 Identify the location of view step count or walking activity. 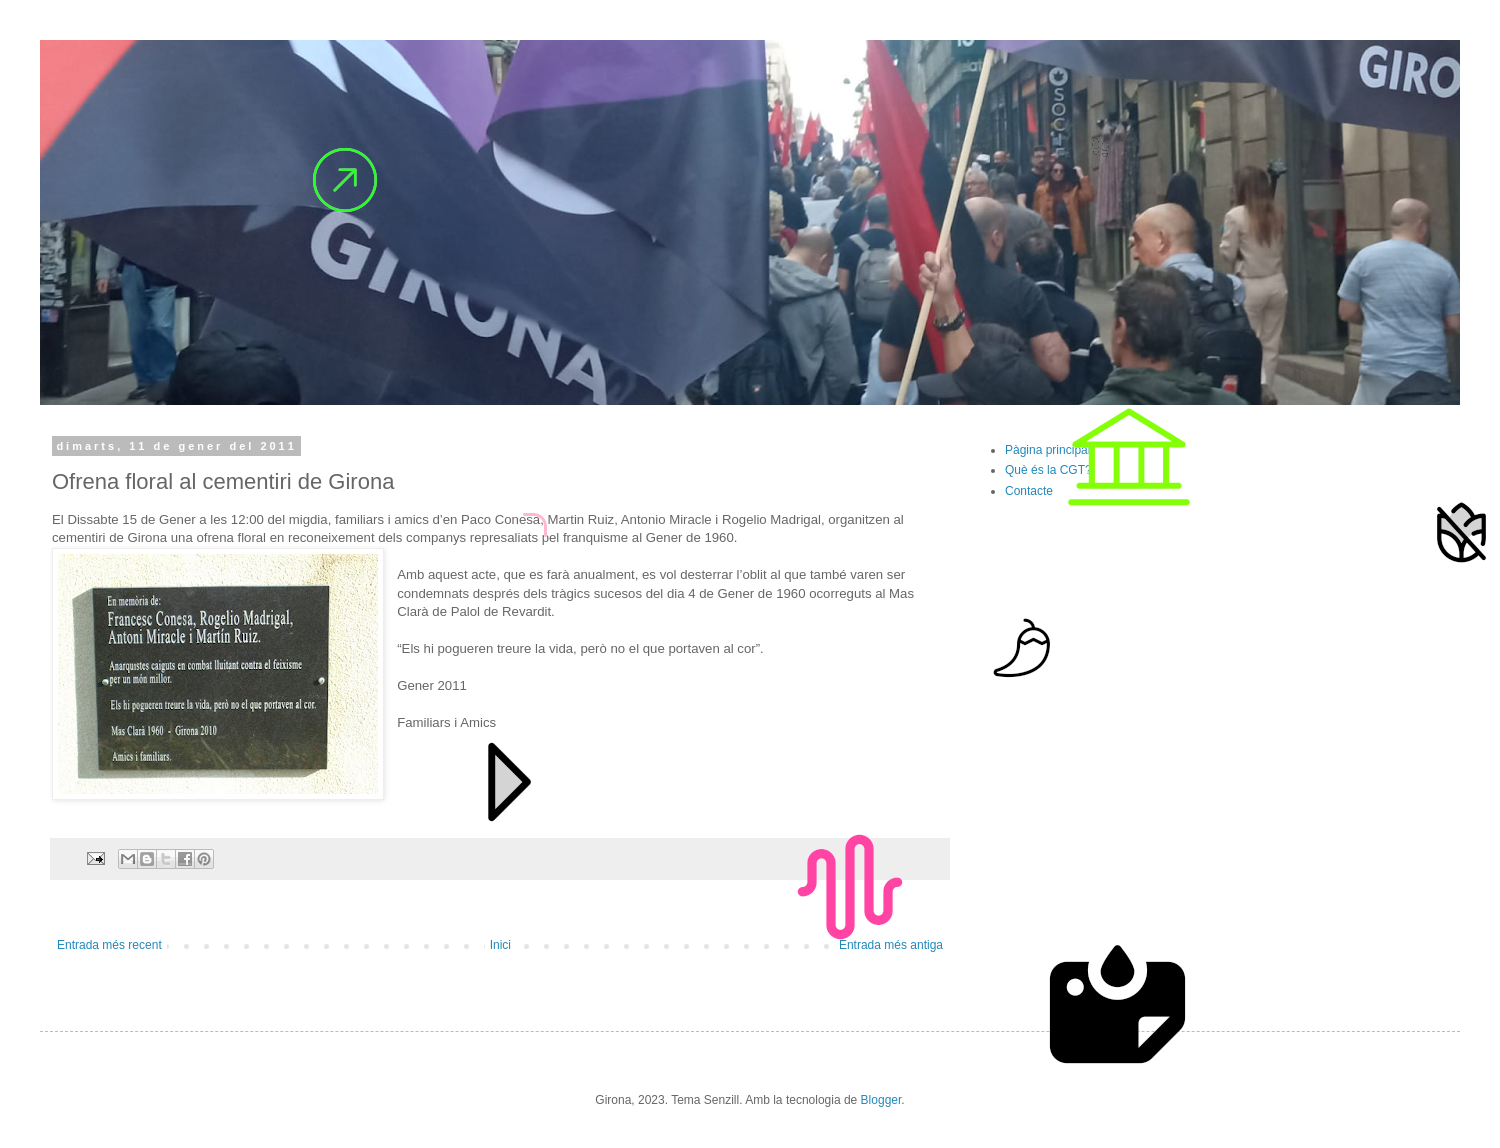
(1100, 147).